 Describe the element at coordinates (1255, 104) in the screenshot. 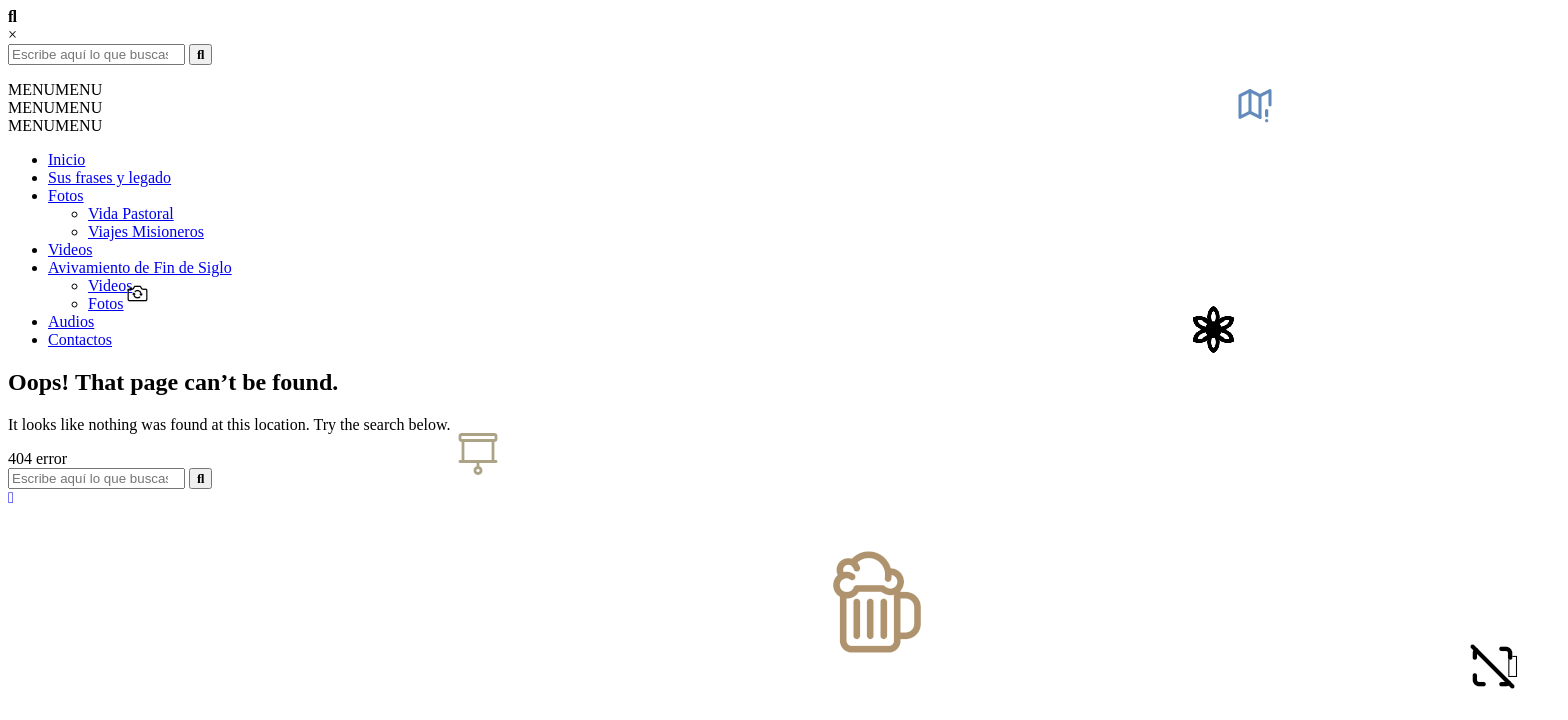

I see `map error or issue detected` at that location.